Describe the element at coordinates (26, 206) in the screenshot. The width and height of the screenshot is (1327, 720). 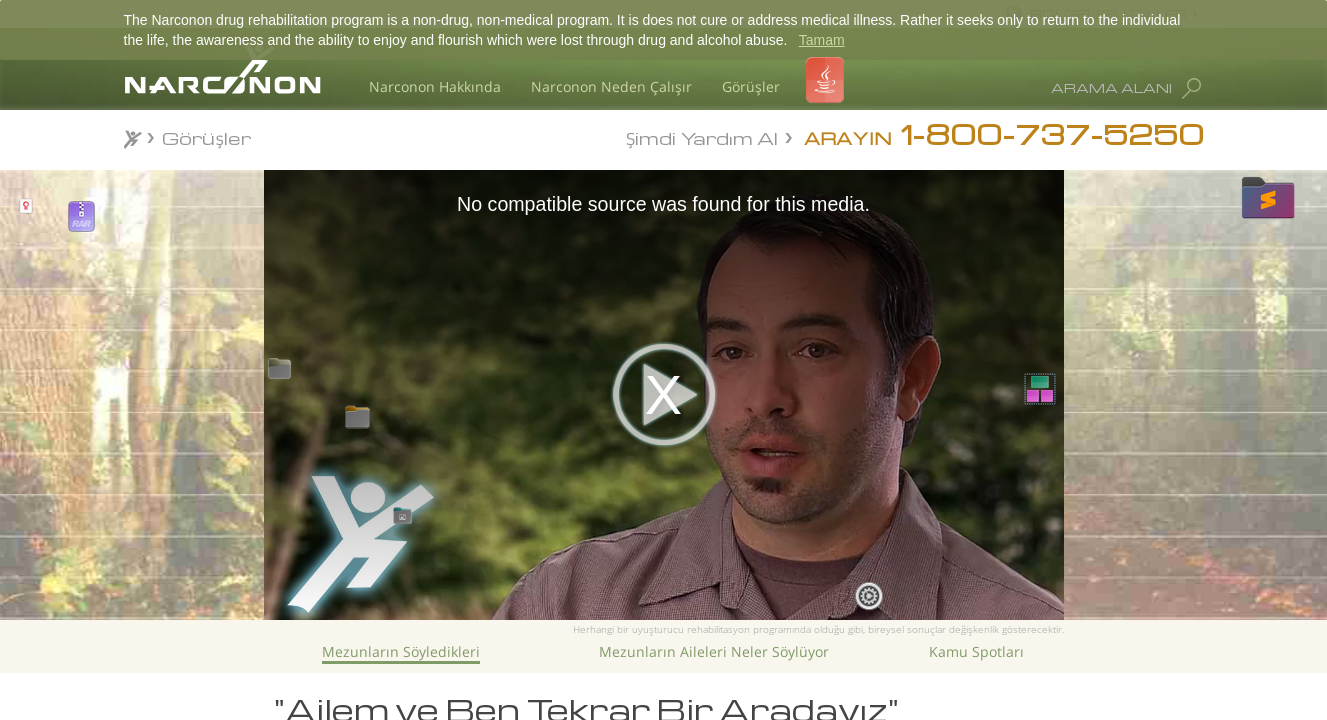
I see `pkcs7 certificate bundle file` at that location.